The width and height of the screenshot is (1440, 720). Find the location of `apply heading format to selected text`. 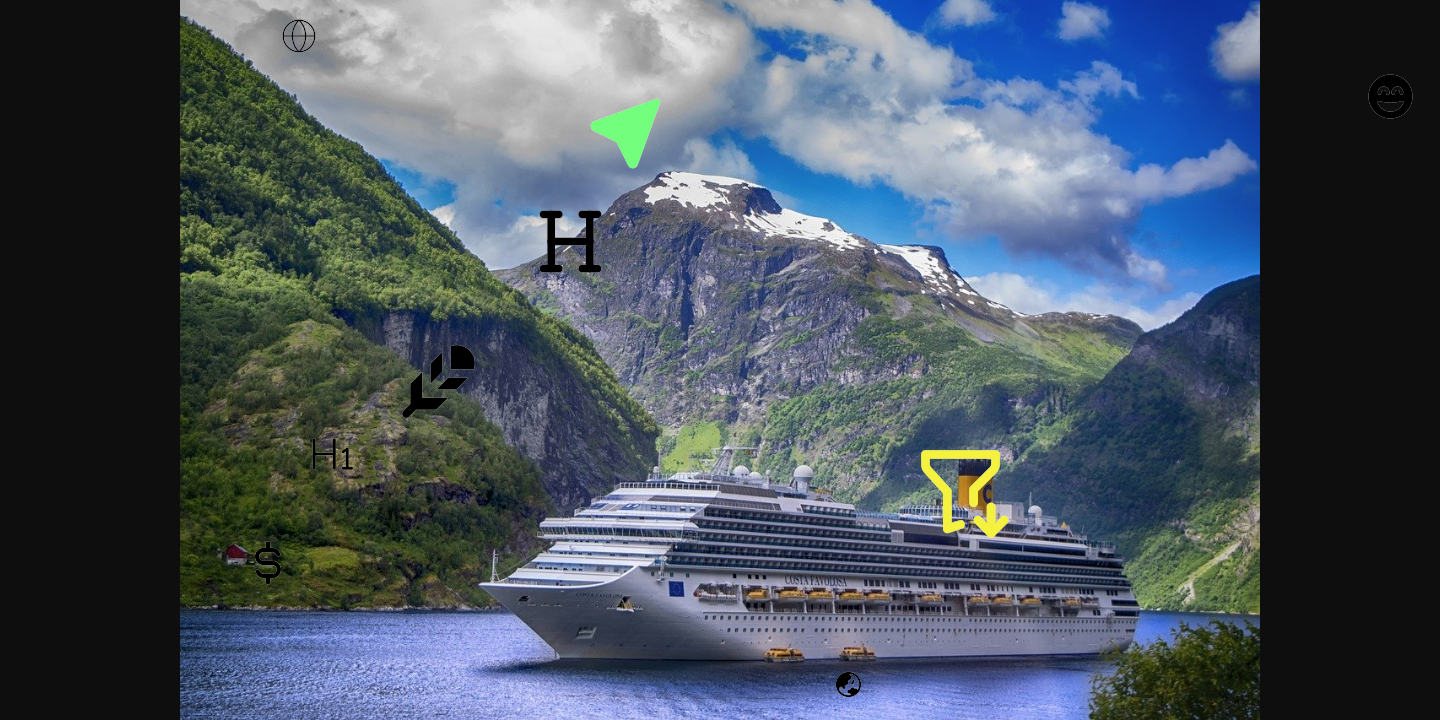

apply heading format to selected text is located at coordinates (570, 241).